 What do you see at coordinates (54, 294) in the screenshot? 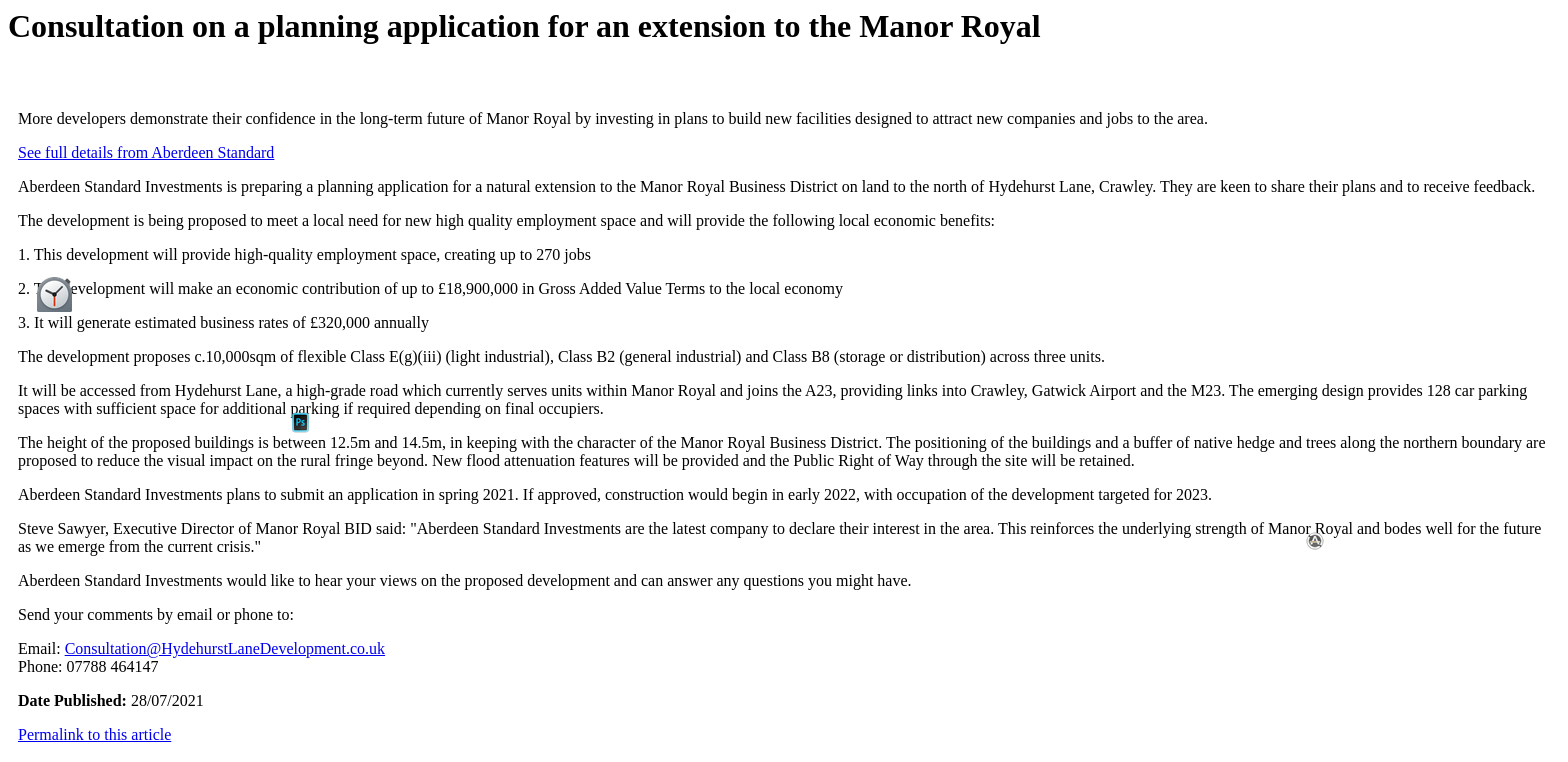
I see `open the alarm clock app` at bounding box center [54, 294].